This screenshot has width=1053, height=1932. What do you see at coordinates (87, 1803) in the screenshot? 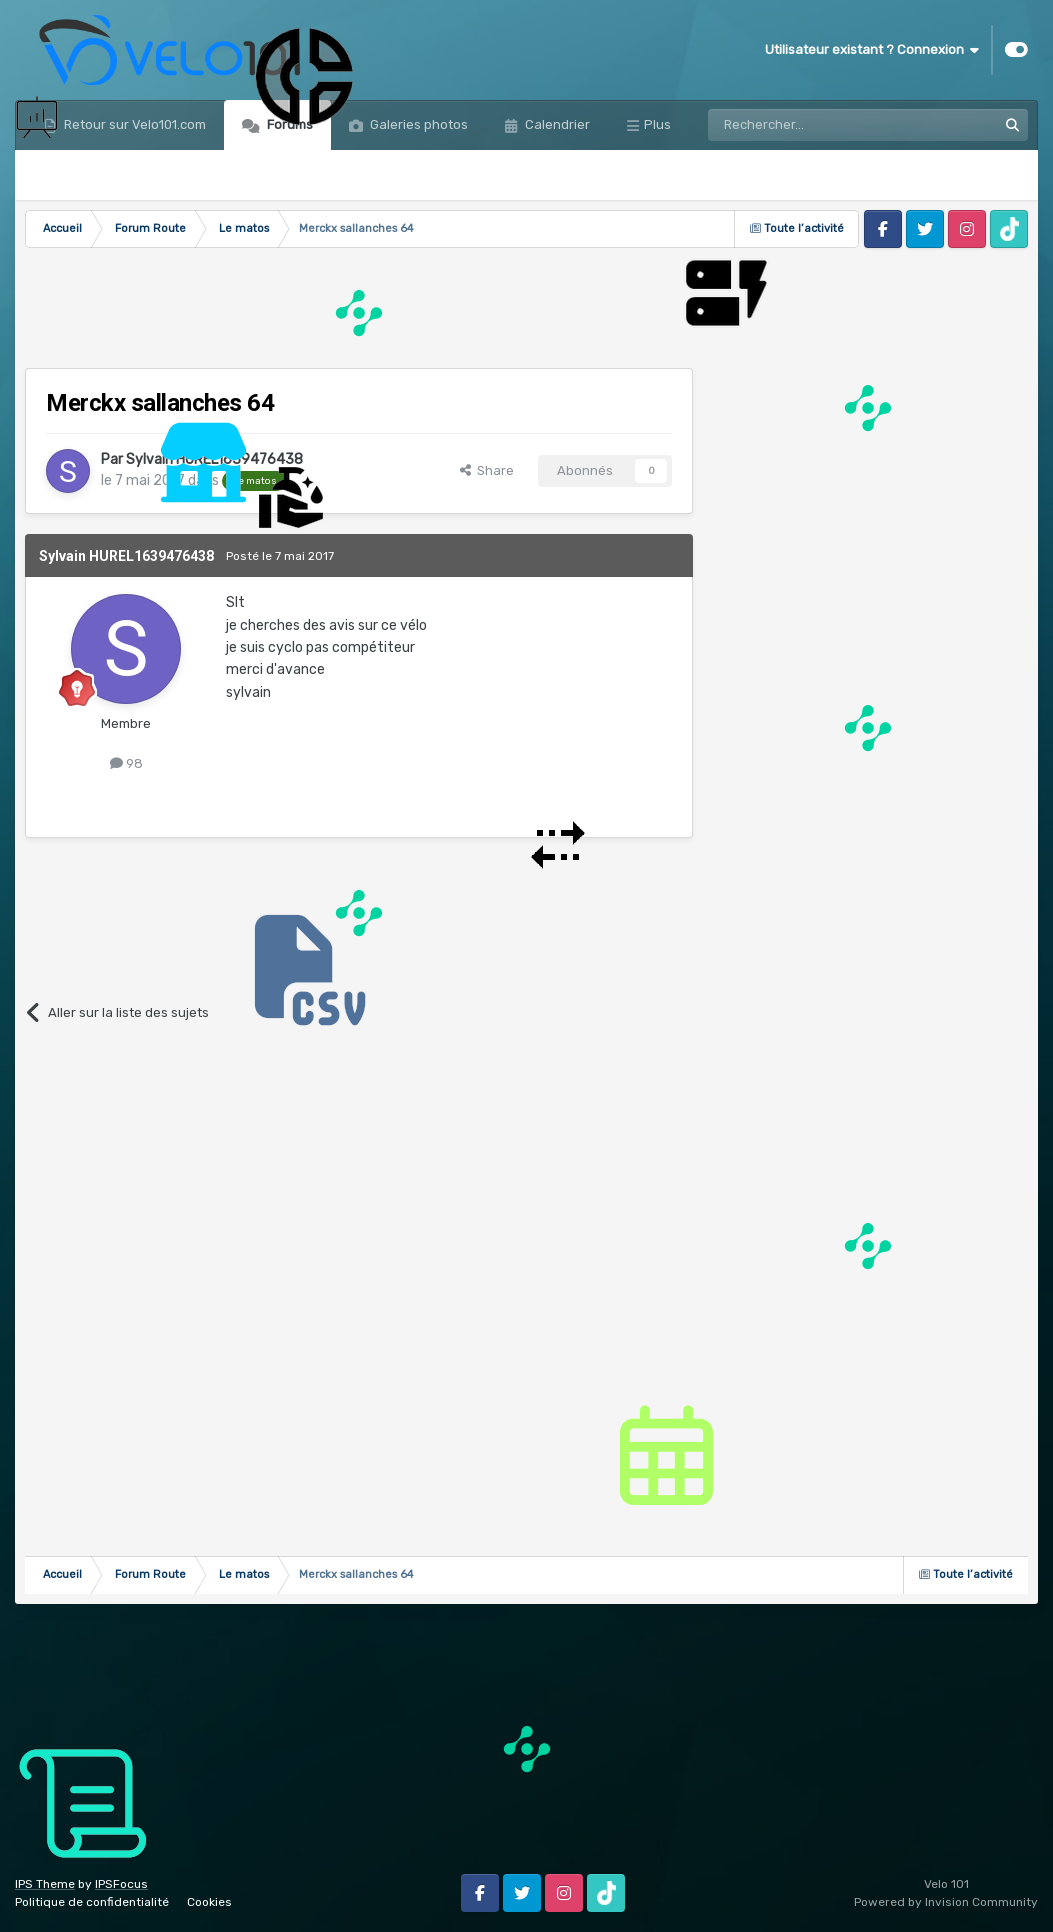
I see `view terms and conditions or legal documents` at bounding box center [87, 1803].